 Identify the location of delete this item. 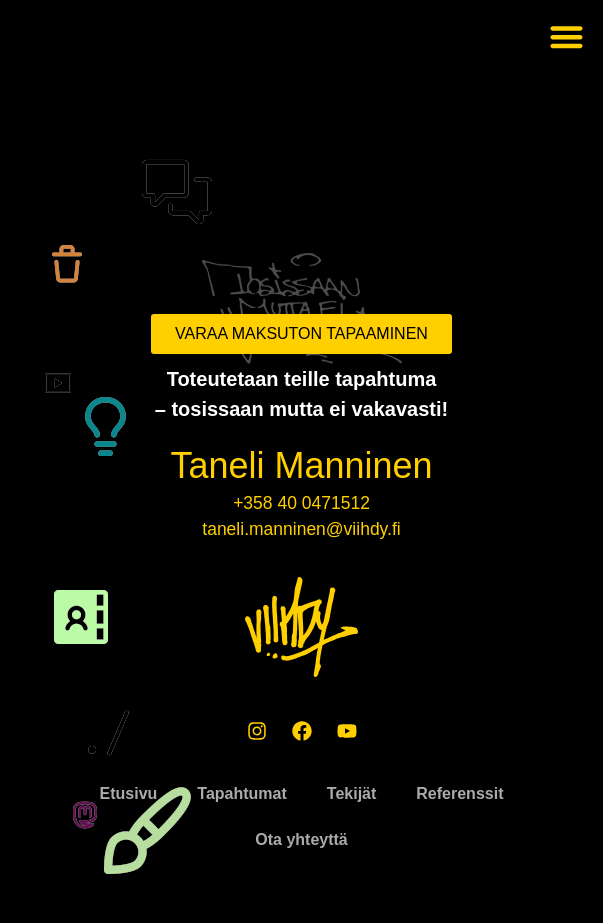
(67, 265).